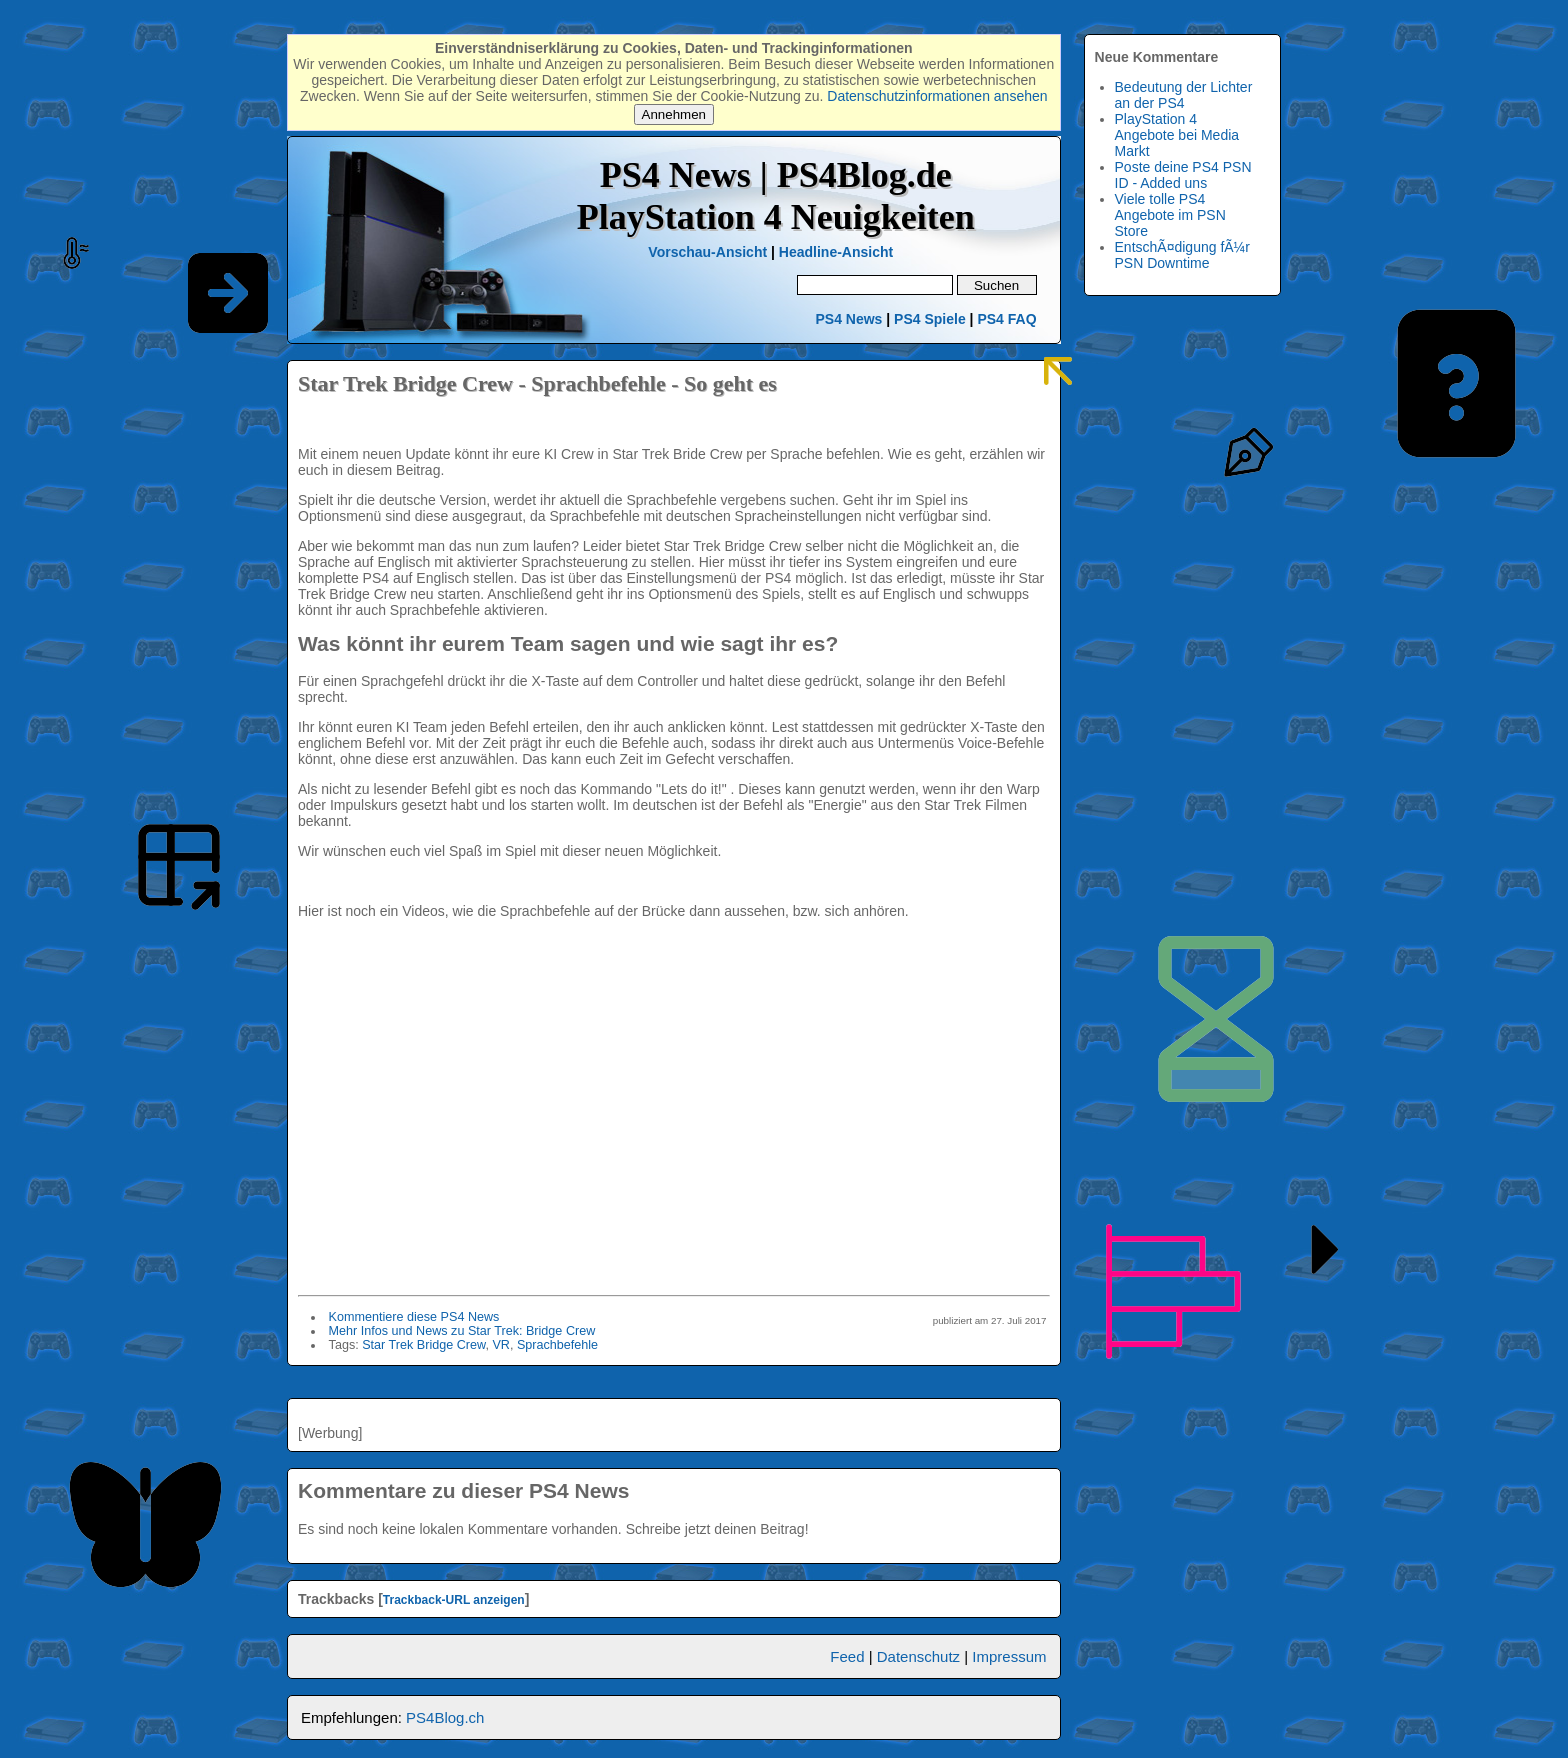  I want to click on navigate back to previous screen, so click(1058, 371).